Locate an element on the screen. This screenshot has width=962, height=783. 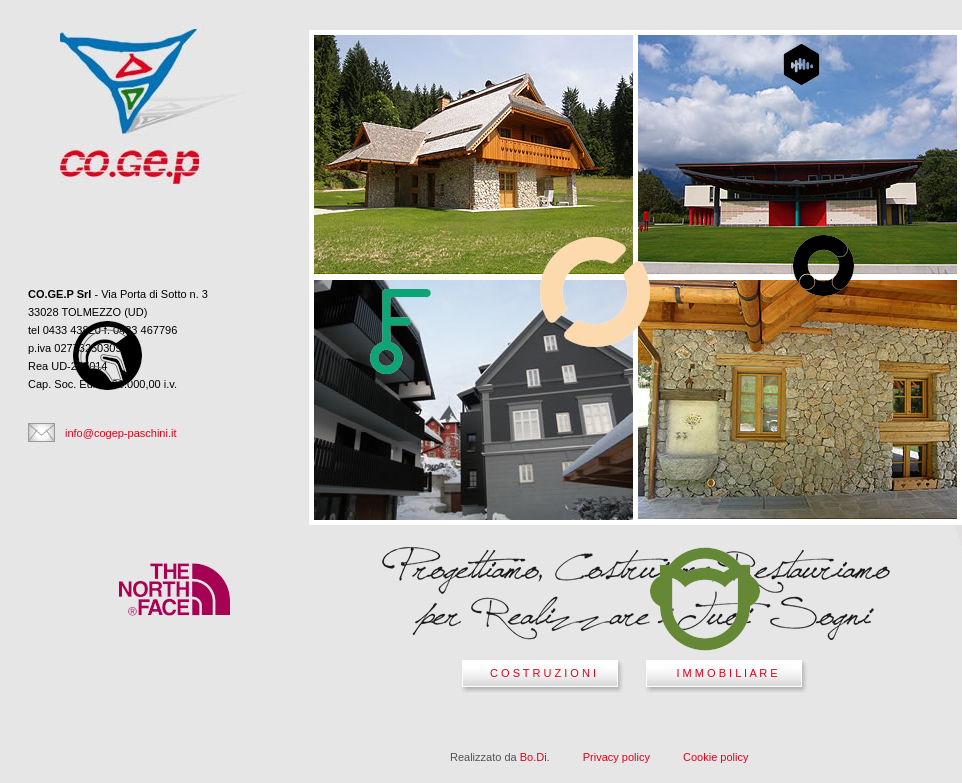
open the Castbox podcast app is located at coordinates (801, 64).